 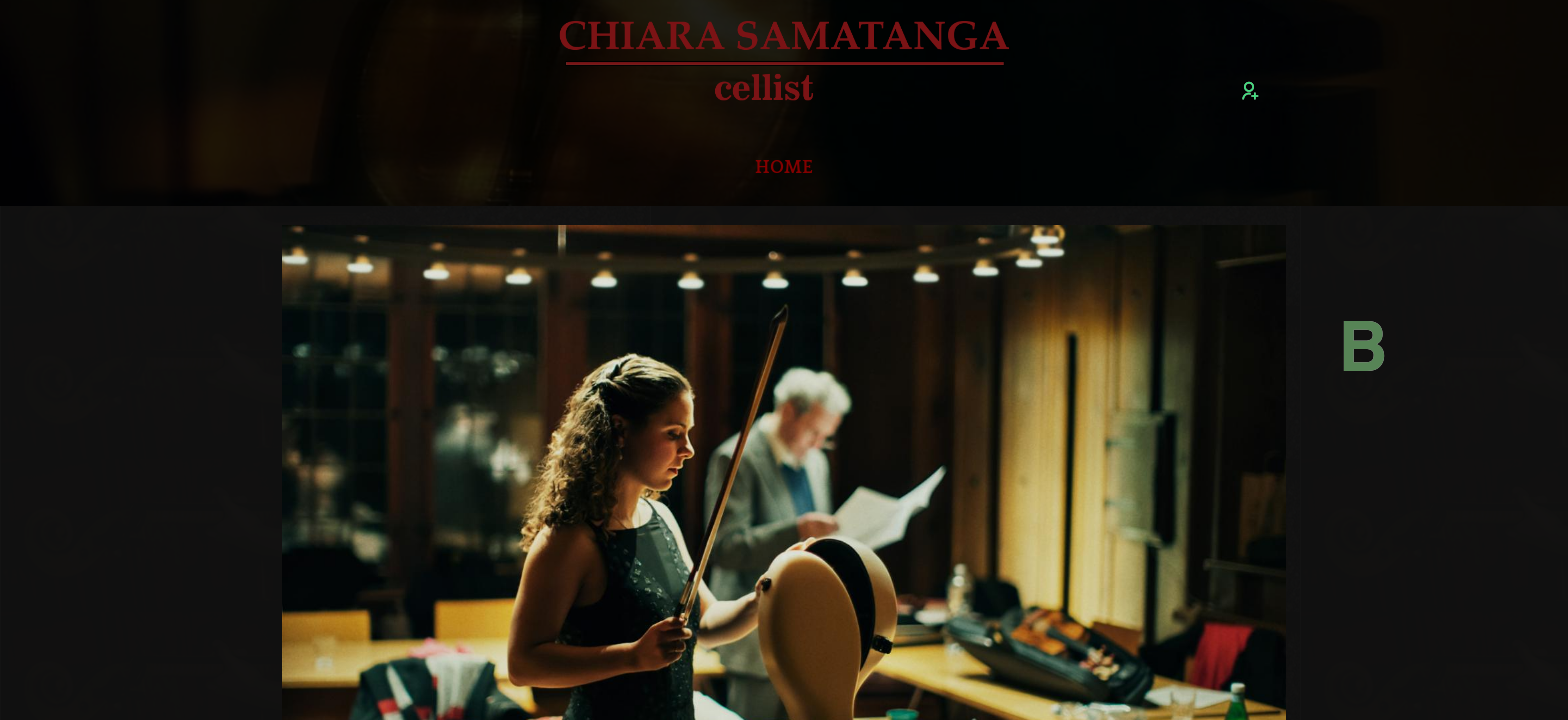 What do you see at coordinates (1364, 346) in the screenshot?
I see `barmenia insurance company logo` at bounding box center [1364, 346].